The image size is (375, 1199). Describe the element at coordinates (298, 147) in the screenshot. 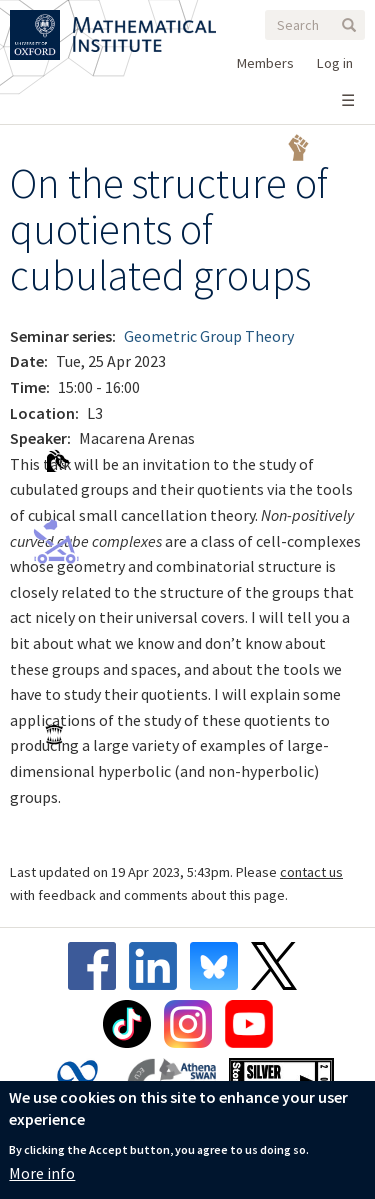

I see `indicates strength or power action in a game` at that location.